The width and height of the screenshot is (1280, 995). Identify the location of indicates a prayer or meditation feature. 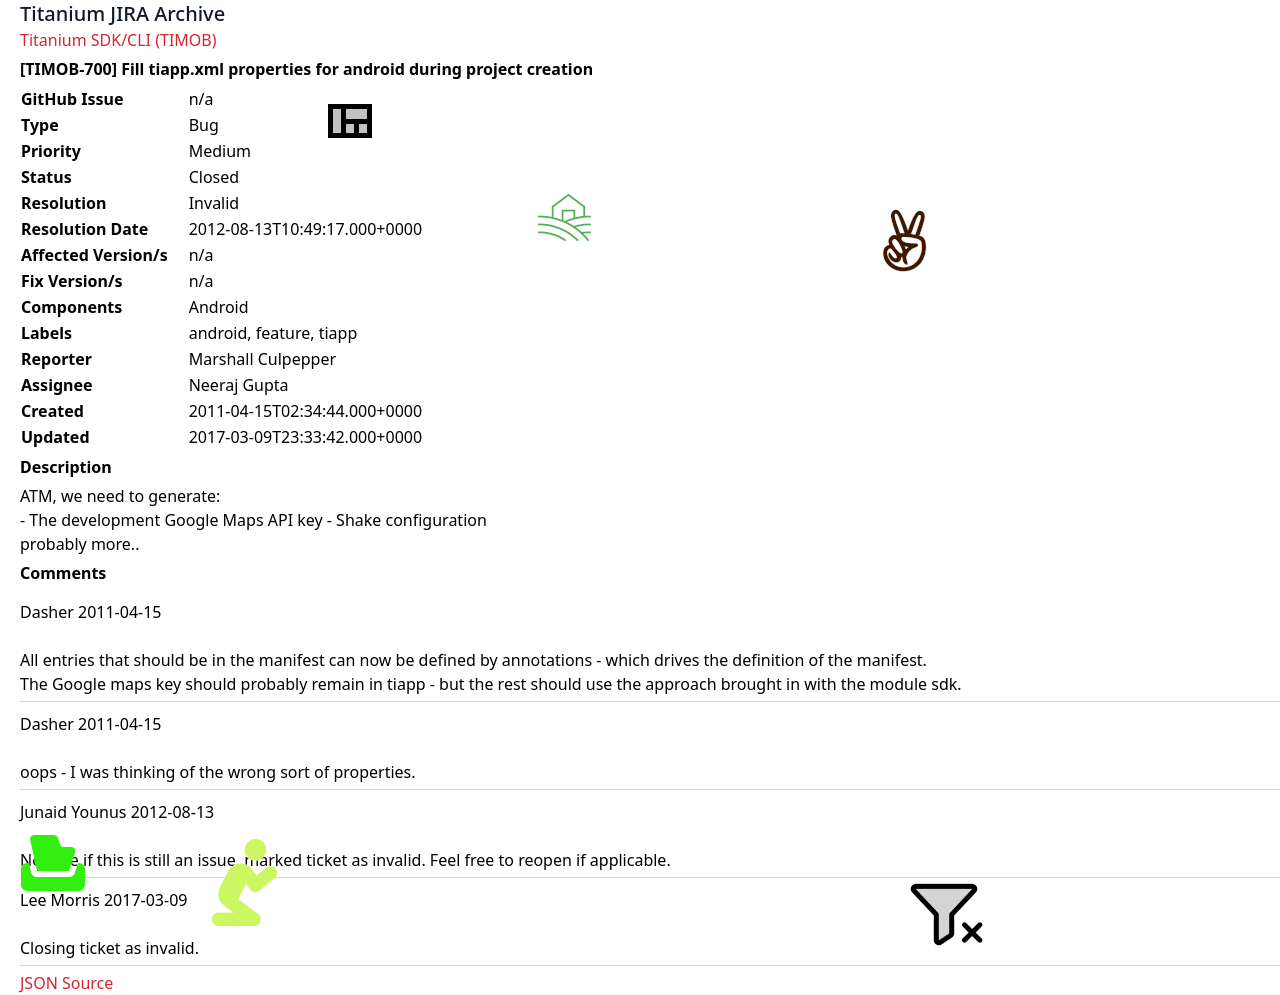
(244, 882).